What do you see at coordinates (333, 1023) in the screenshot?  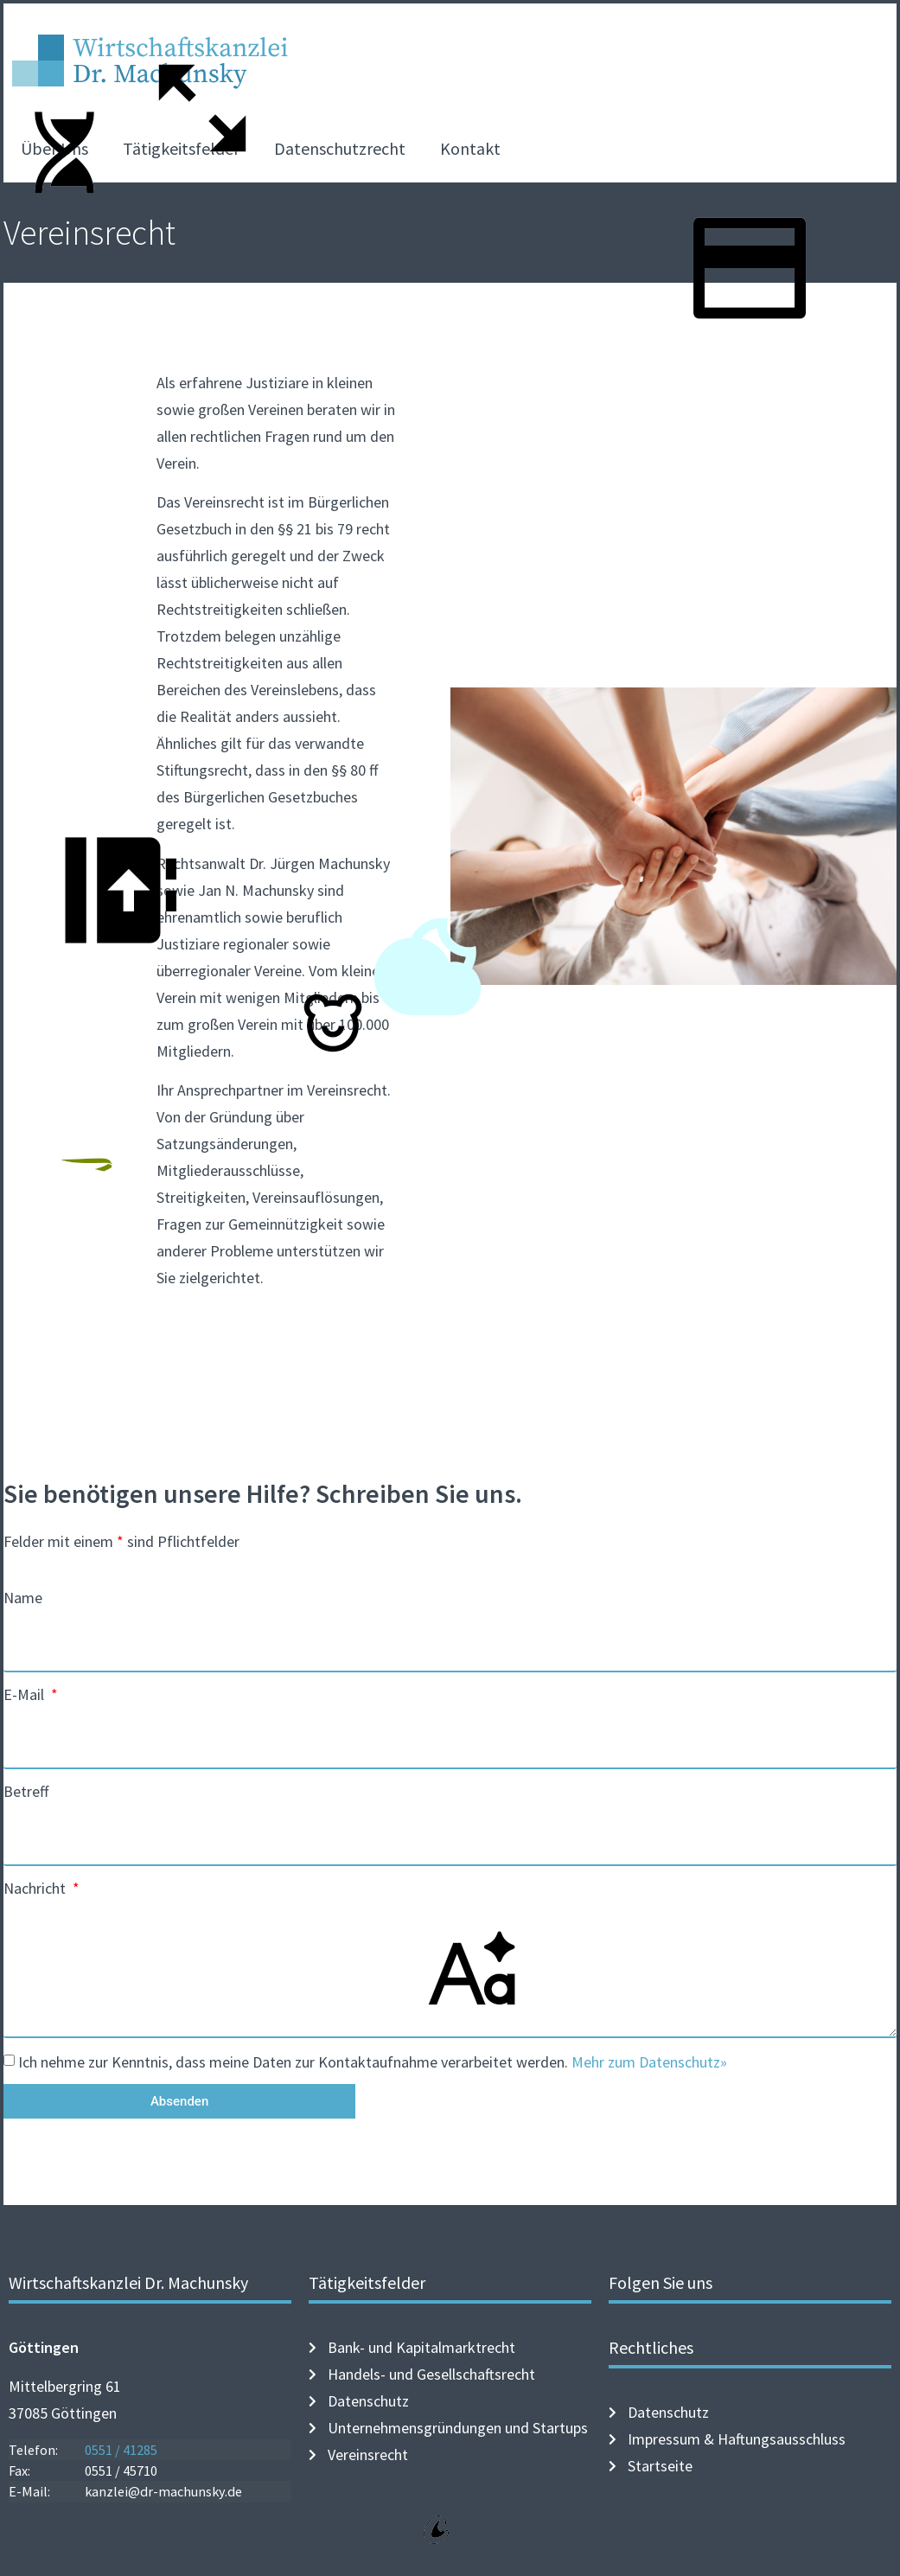 I see `select bear avatar or profile icon` at bounding box center [333, 1023].